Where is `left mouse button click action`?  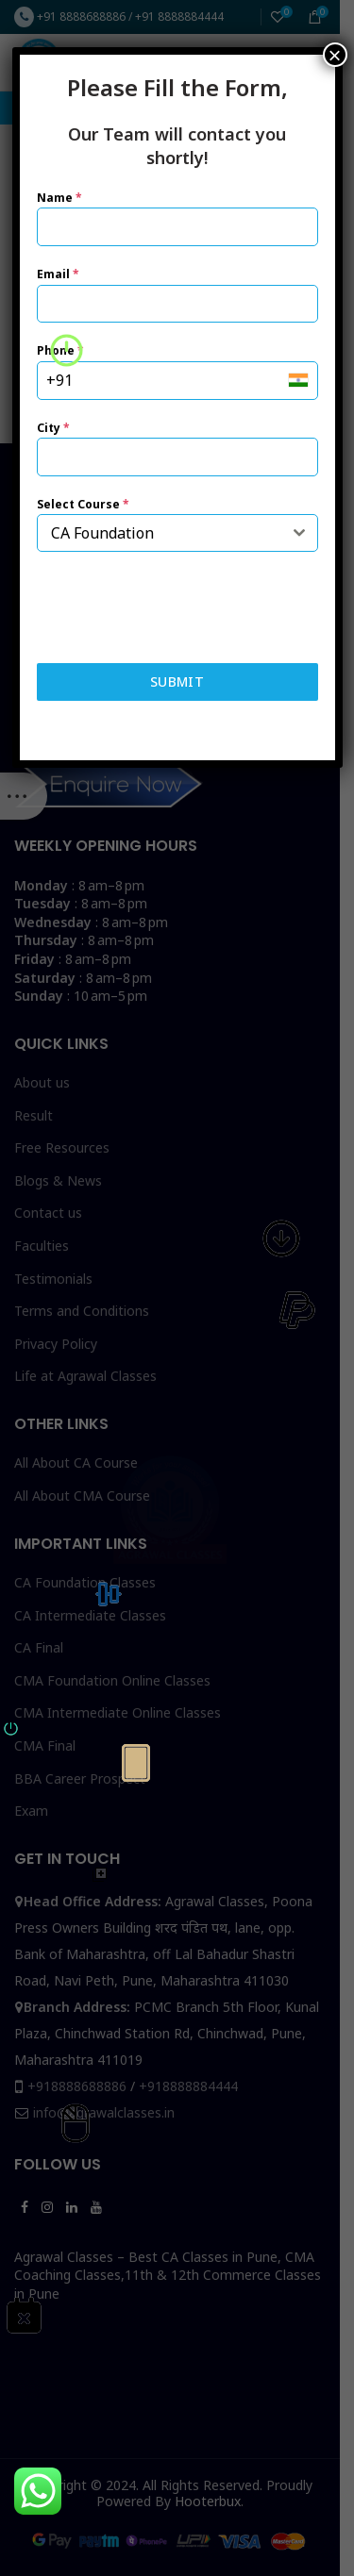 left mouse button click action is located at coordinates (76, 2123).